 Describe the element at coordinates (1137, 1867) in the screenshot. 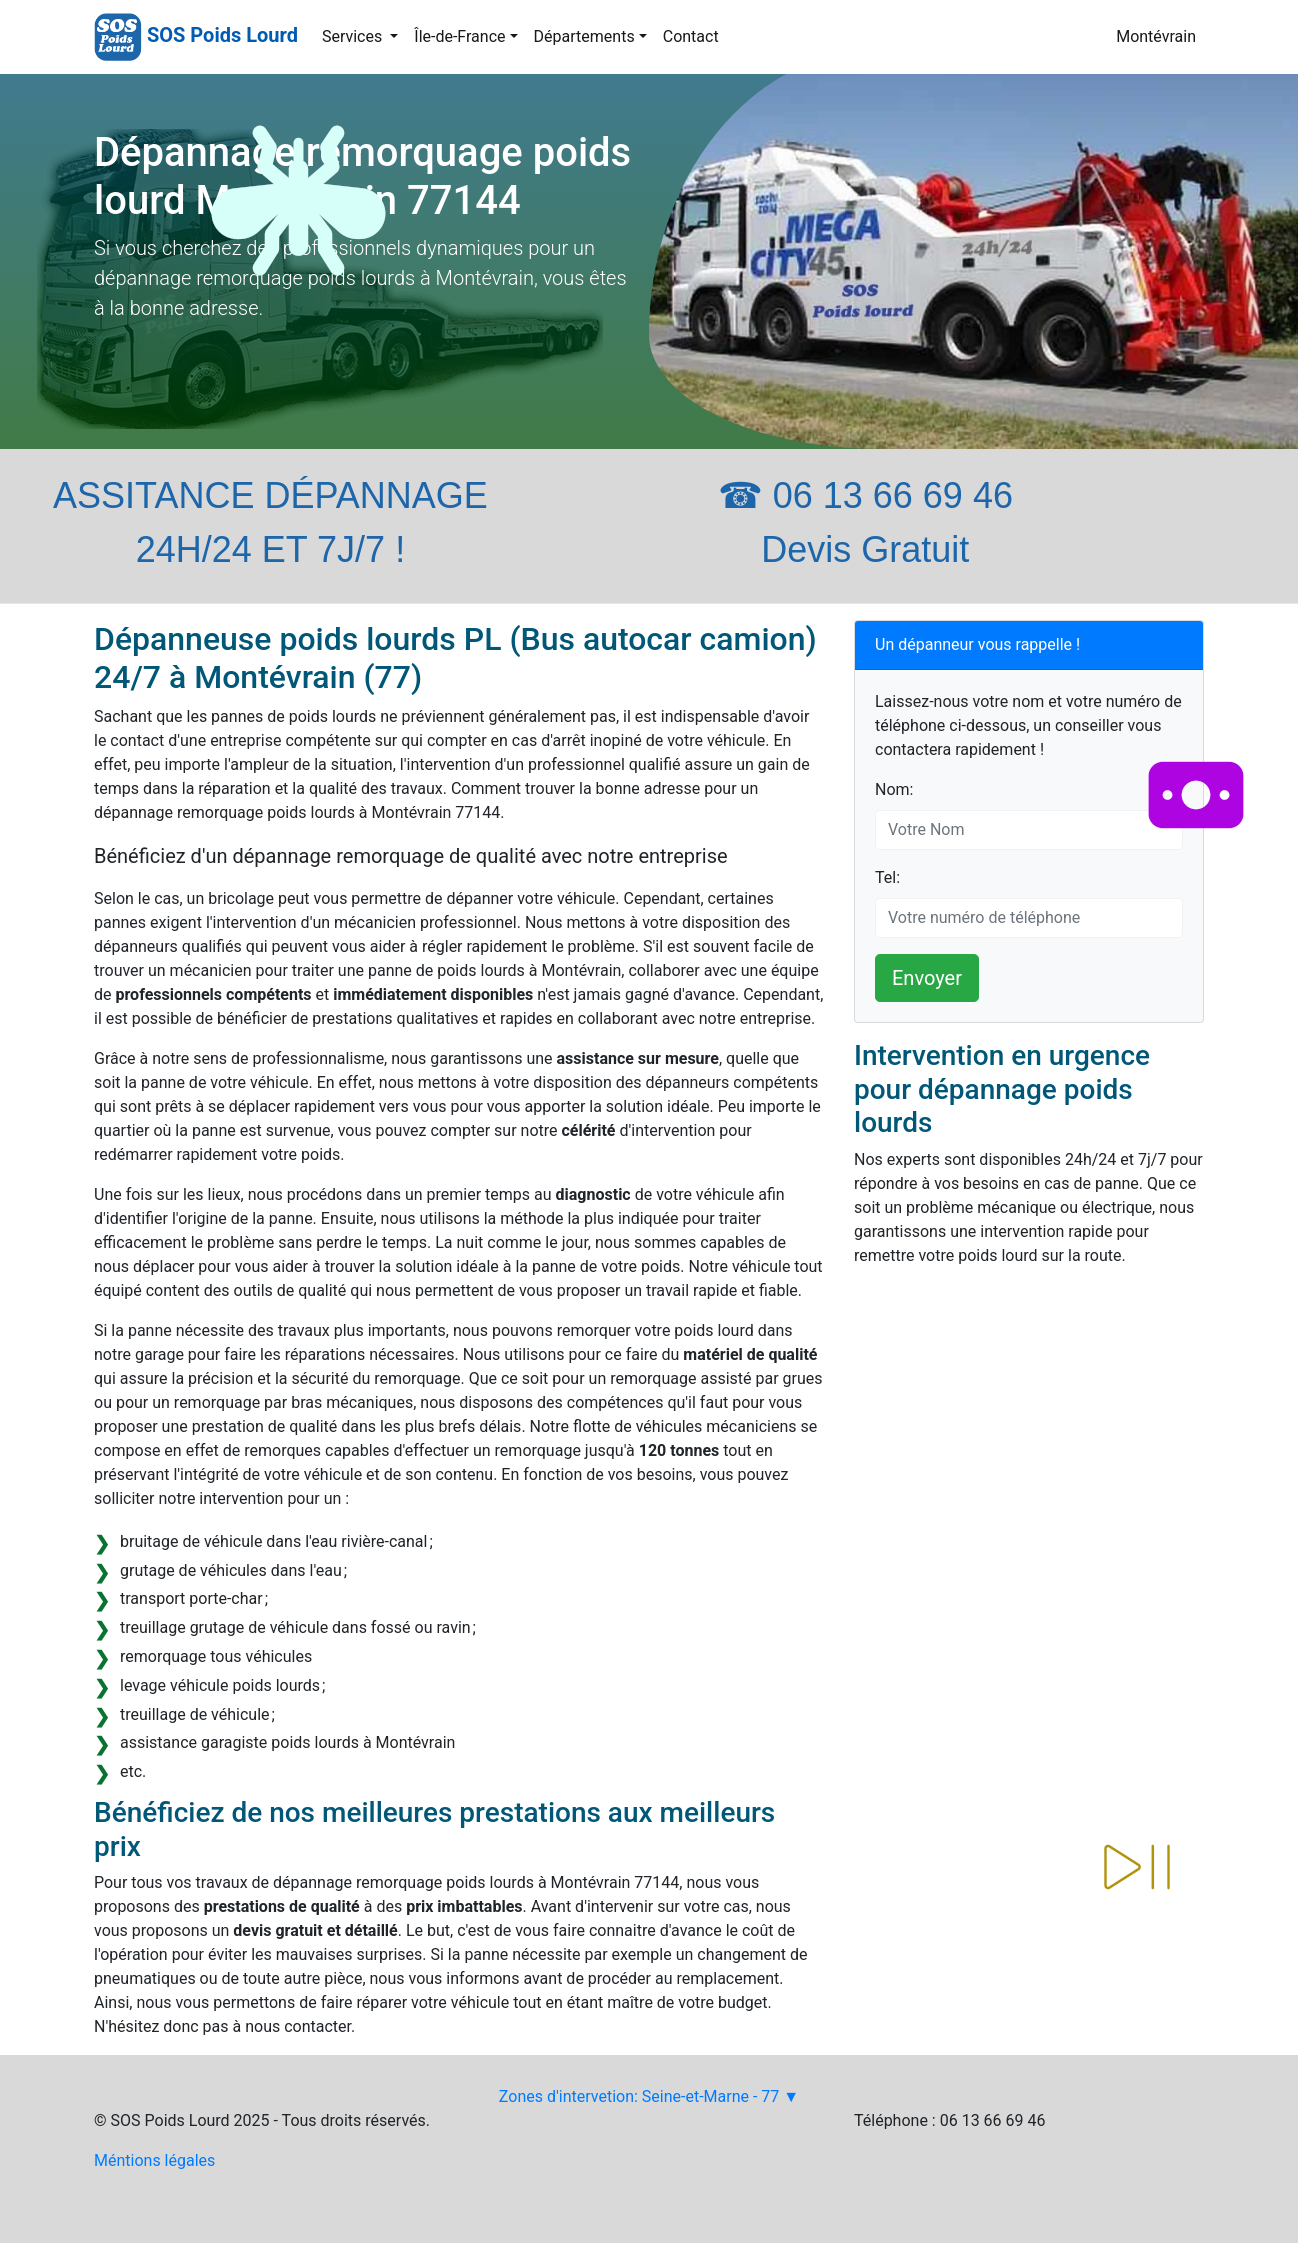

I see `toggle between play and pause states` at that location.